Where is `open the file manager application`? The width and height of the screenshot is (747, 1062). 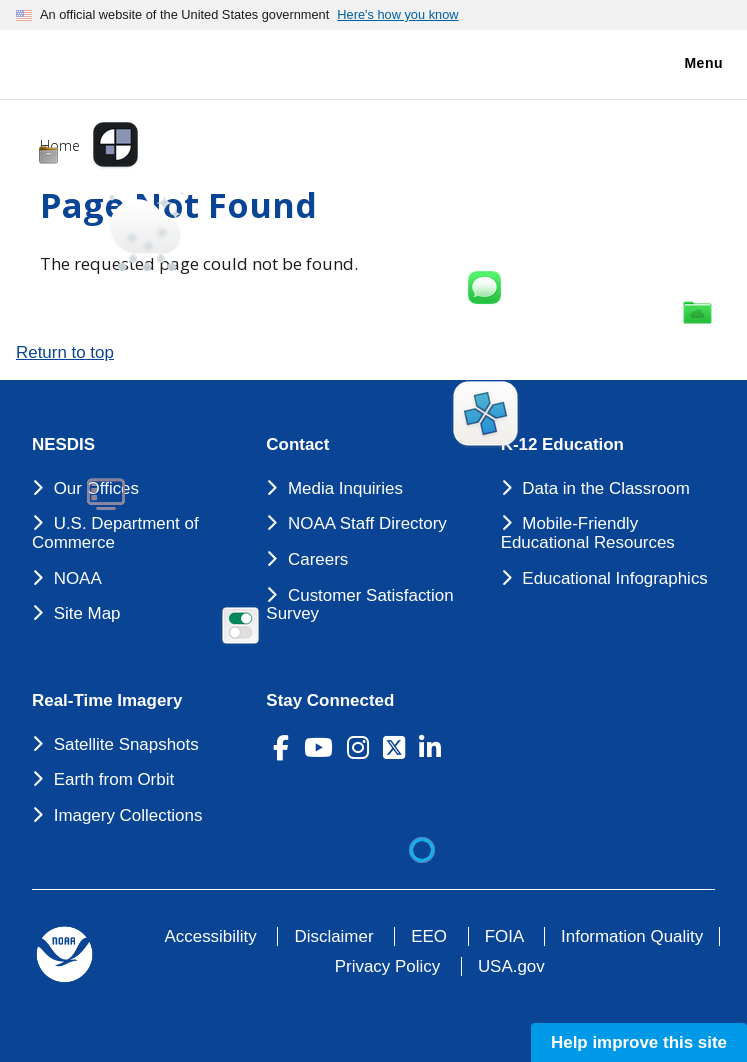
open the file manager application is located at coordinates (48, 154).